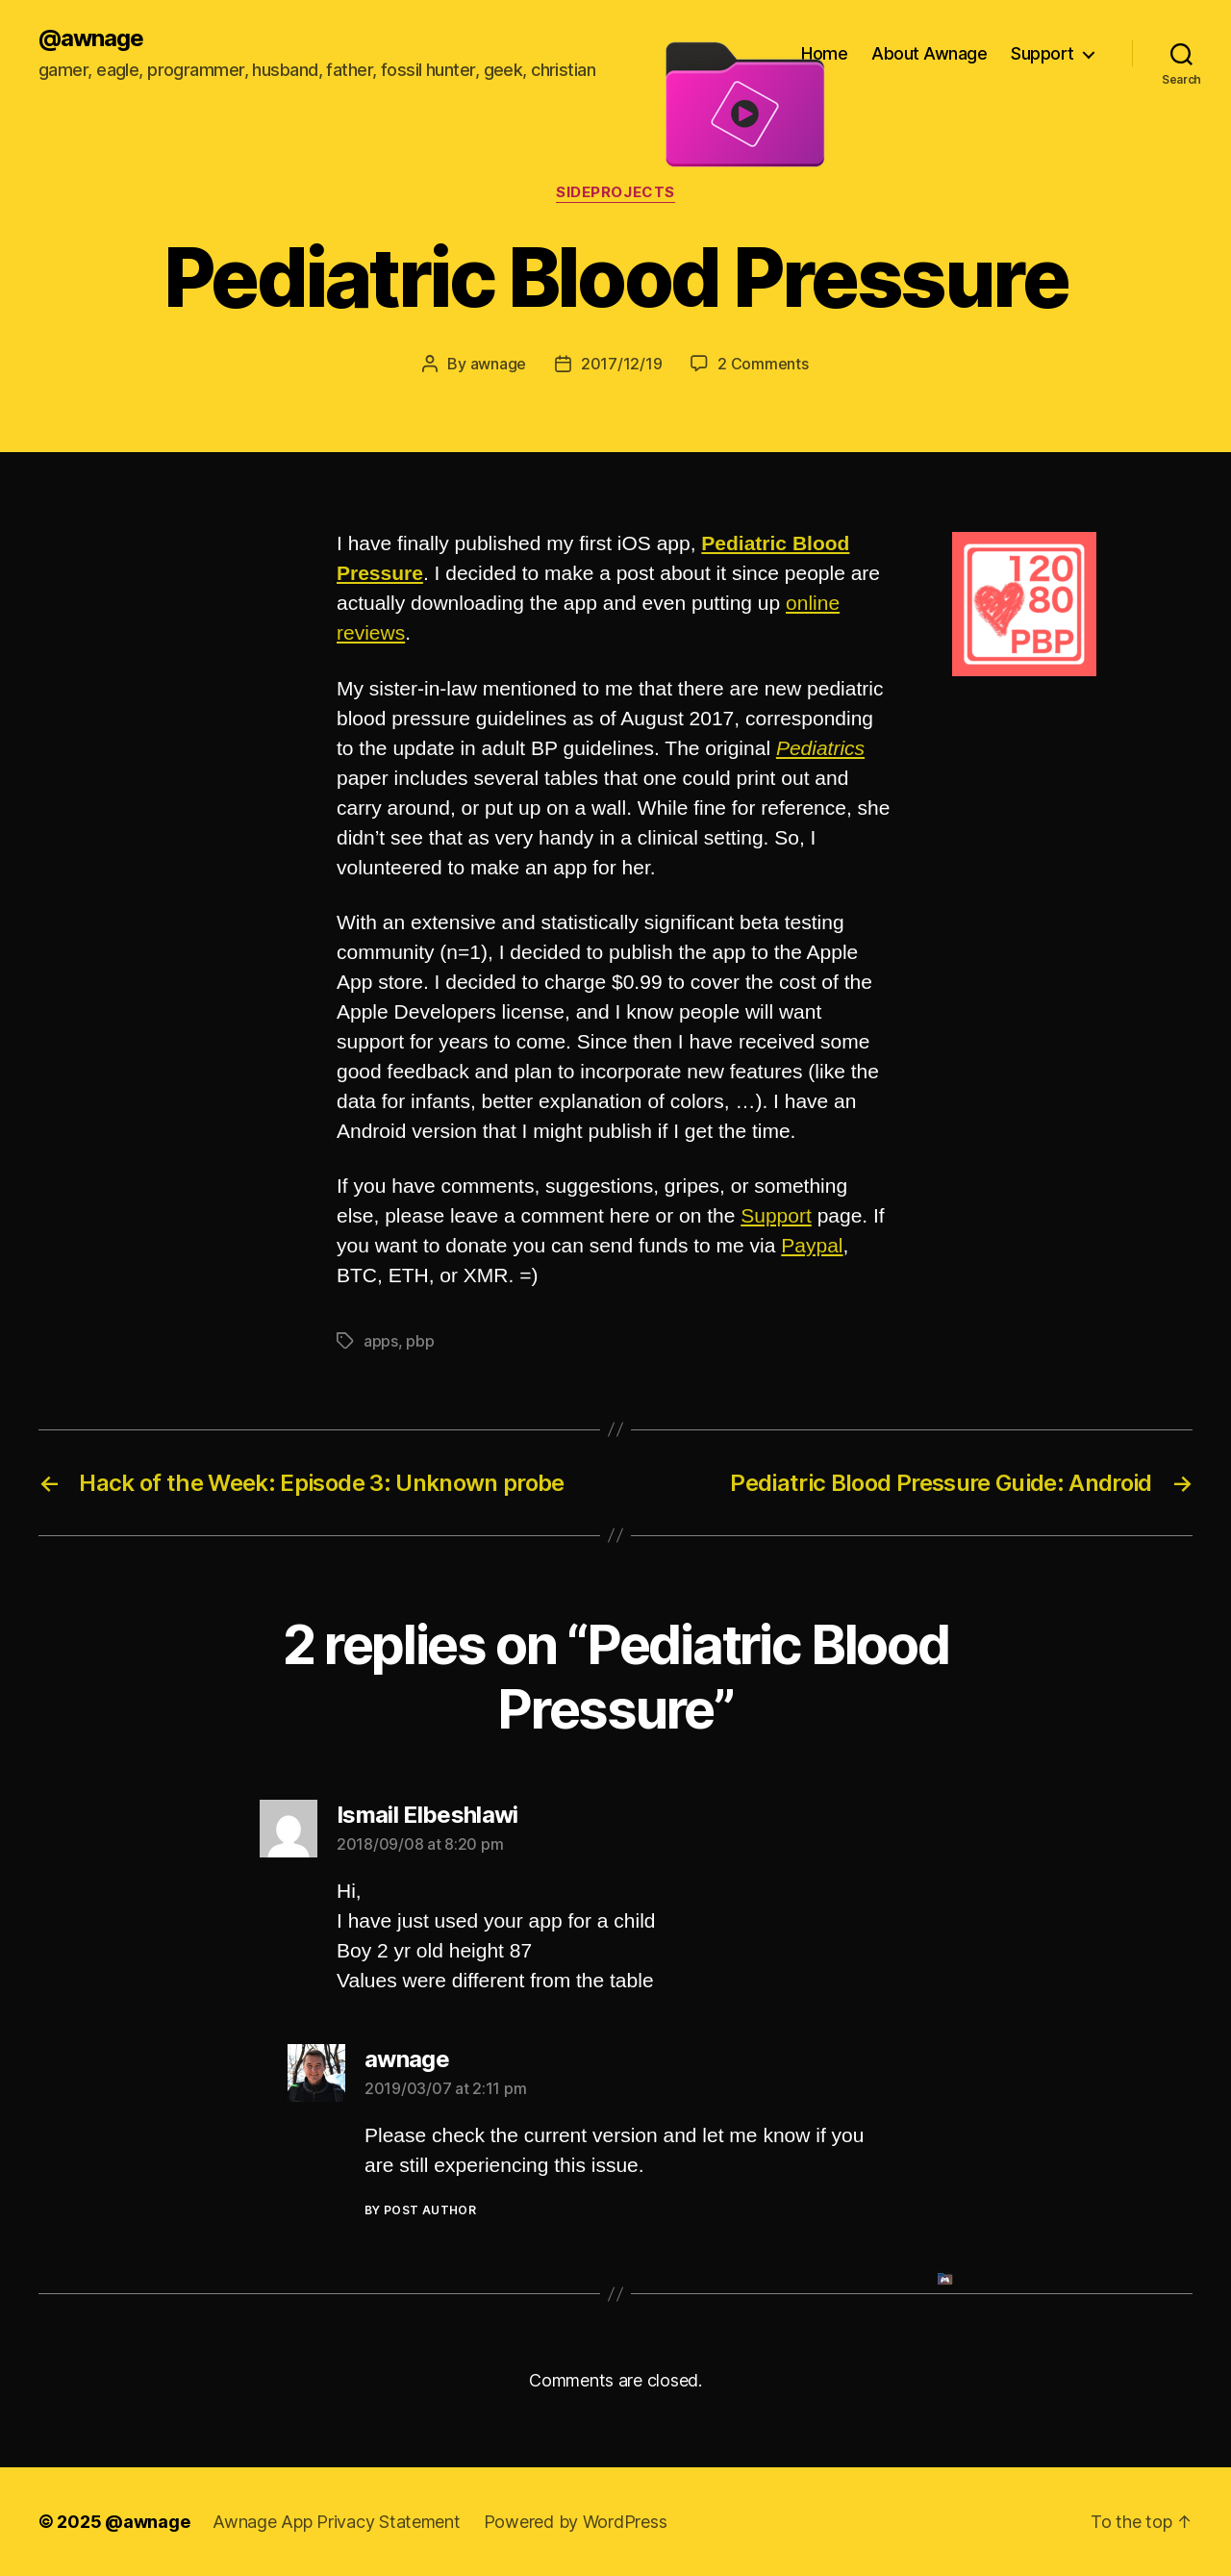  Describe the element at coordinates (744, 109) in the screenshot. I see `open Adobe Premiere Elements project folder` at that location.